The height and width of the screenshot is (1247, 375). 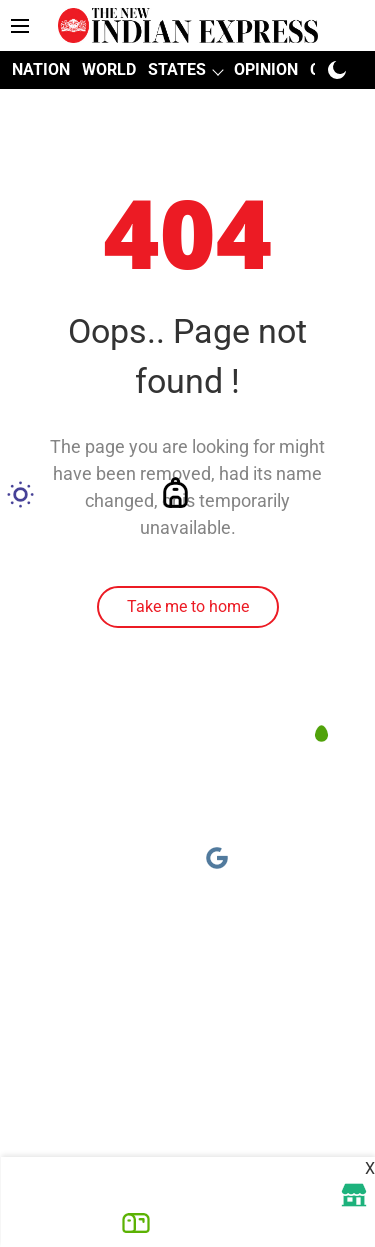 What do you see at coordinates (136, 1223) in the screenshot?
I see `access your mailbox or inbox` at bounding box center [136, 1223].